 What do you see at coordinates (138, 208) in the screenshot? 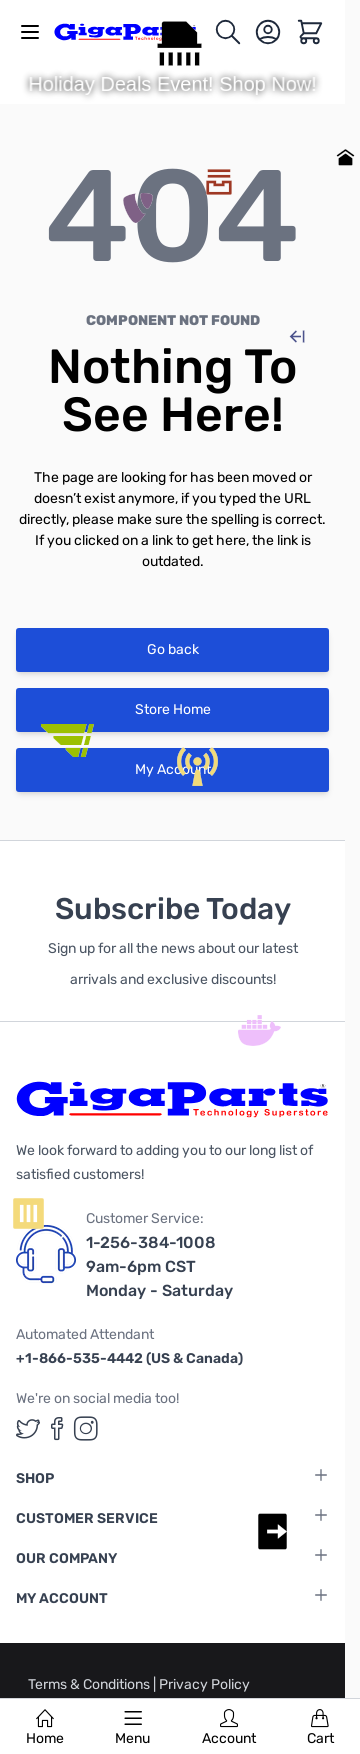
I see `TYPO3 content management system logo` at bounding box center [138, 208].